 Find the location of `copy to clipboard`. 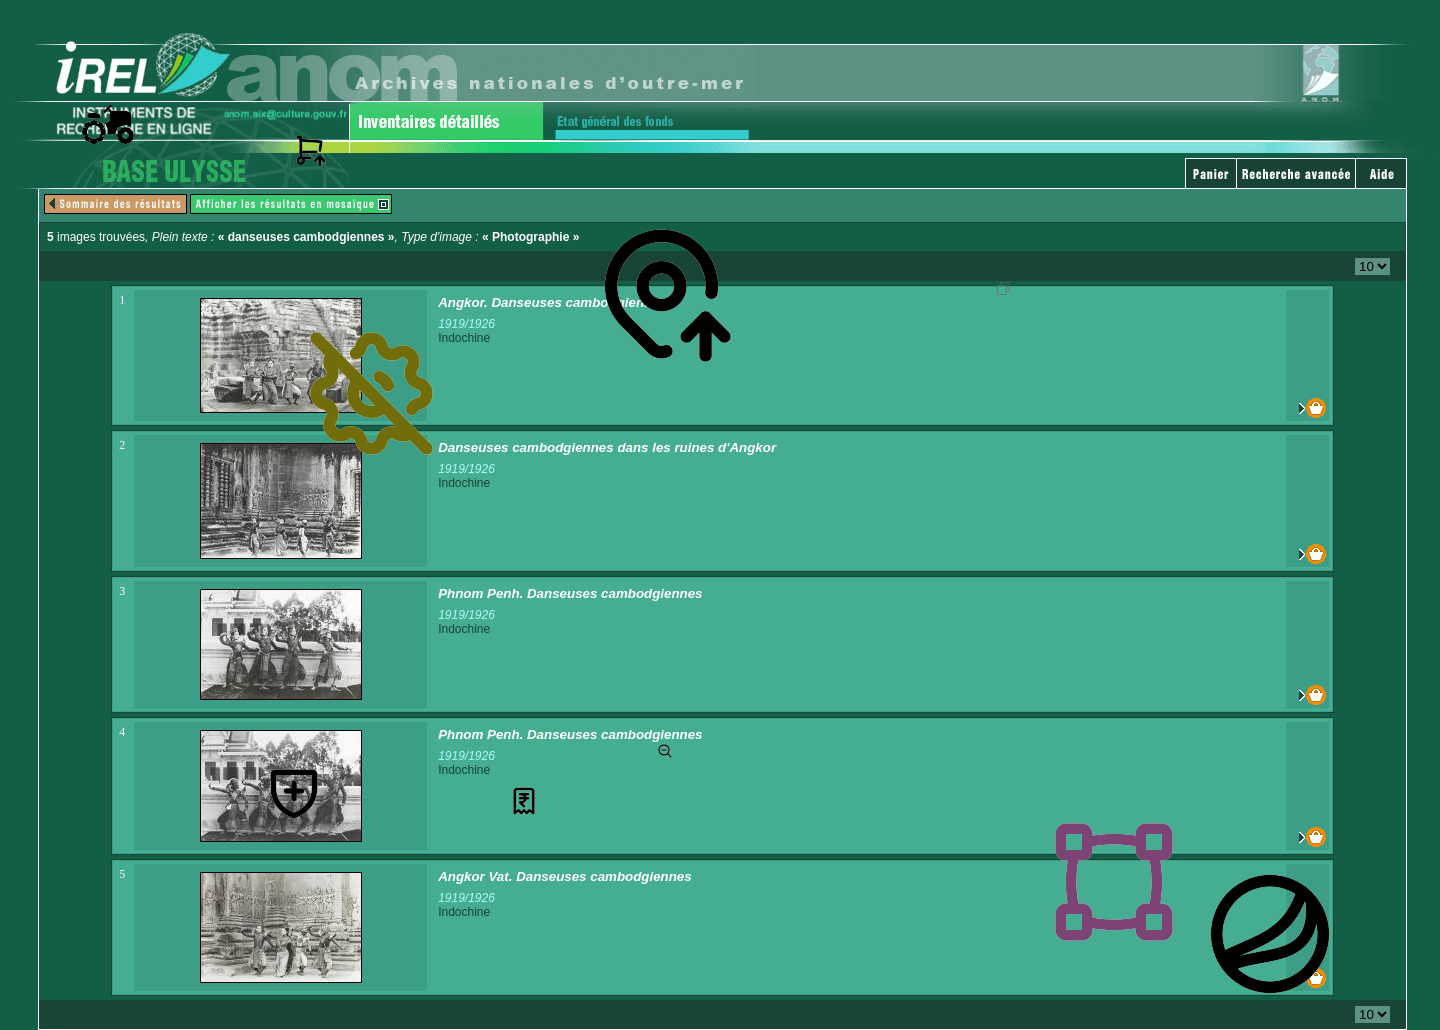

copy to clipboard is located at coordinates (1003, 288).